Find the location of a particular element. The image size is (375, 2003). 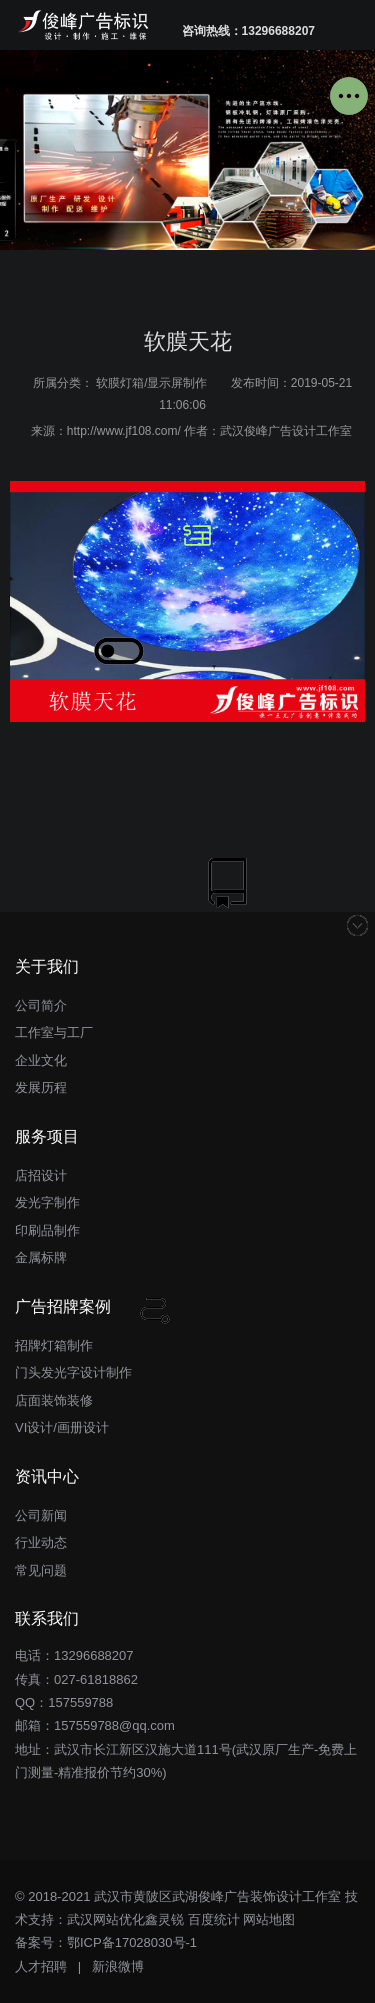

view invoice details is located at coordinates (197, 535).